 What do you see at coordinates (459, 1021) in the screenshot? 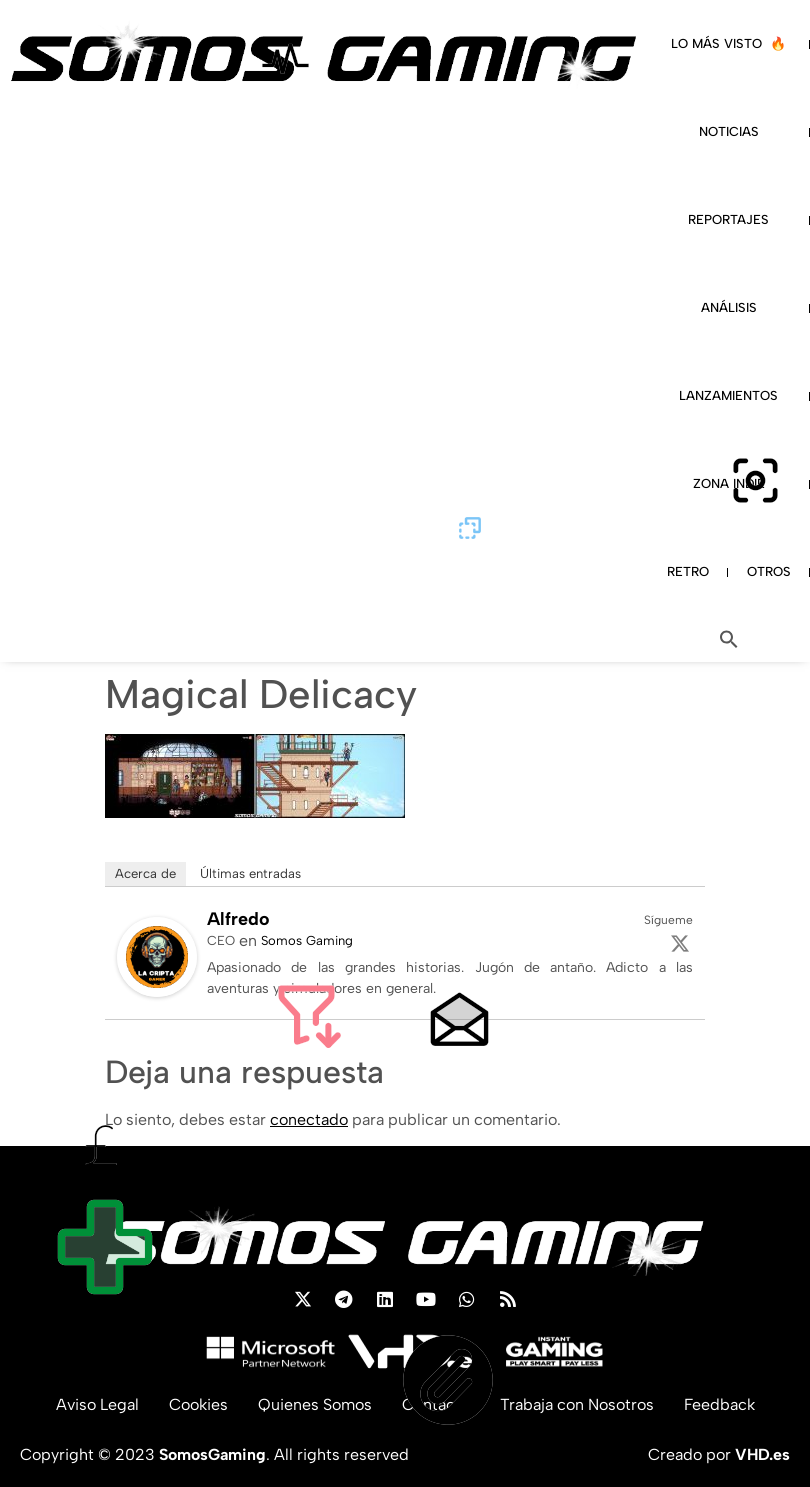
I see `view an opened or read email` at bounding box center [459, 1021].